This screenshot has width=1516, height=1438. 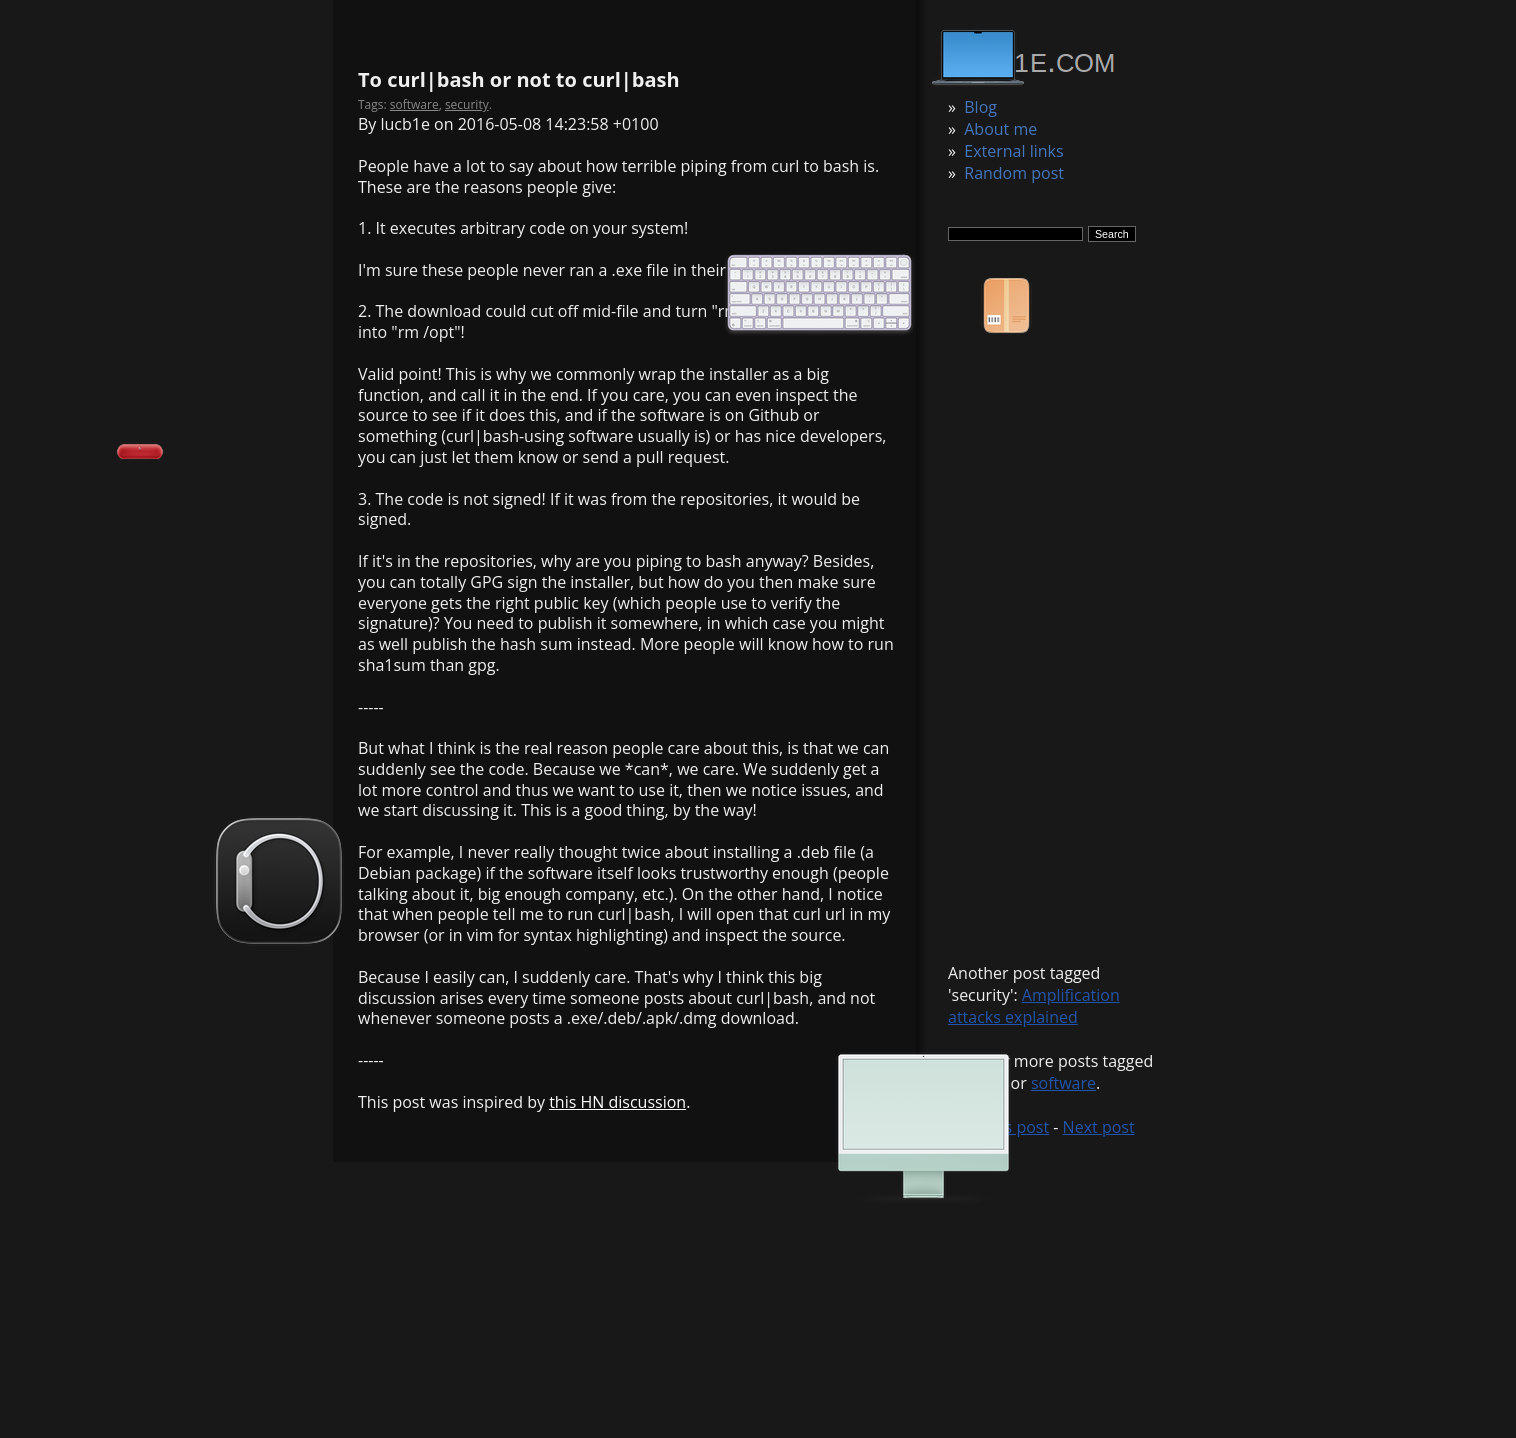 What do you see at coordinates (819, 292) in the screenshot?
I see `connect a bluetooth keyboard` at bounding box center [819, 292].